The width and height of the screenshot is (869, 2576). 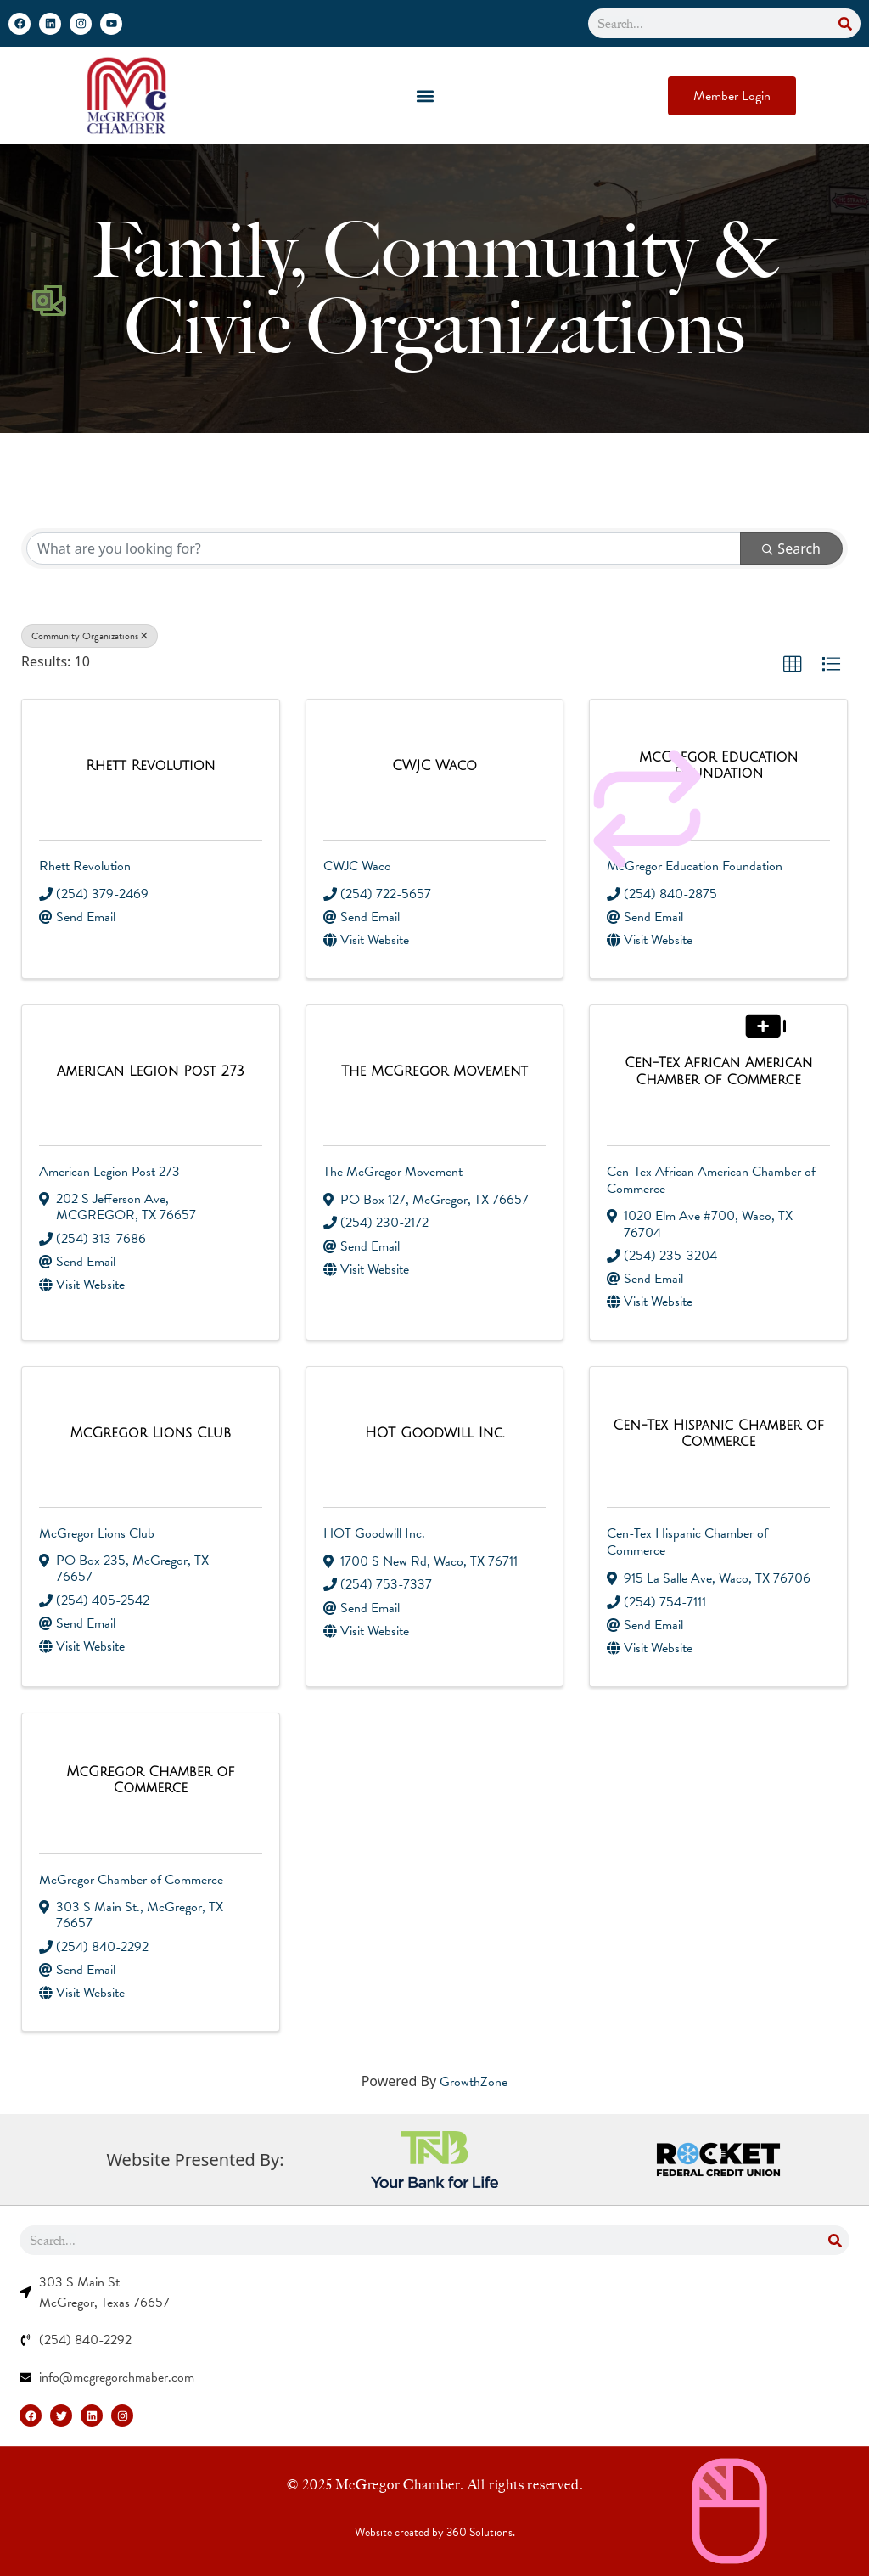 I want to click on add or extend battery life, so click(x=765, y=1026).